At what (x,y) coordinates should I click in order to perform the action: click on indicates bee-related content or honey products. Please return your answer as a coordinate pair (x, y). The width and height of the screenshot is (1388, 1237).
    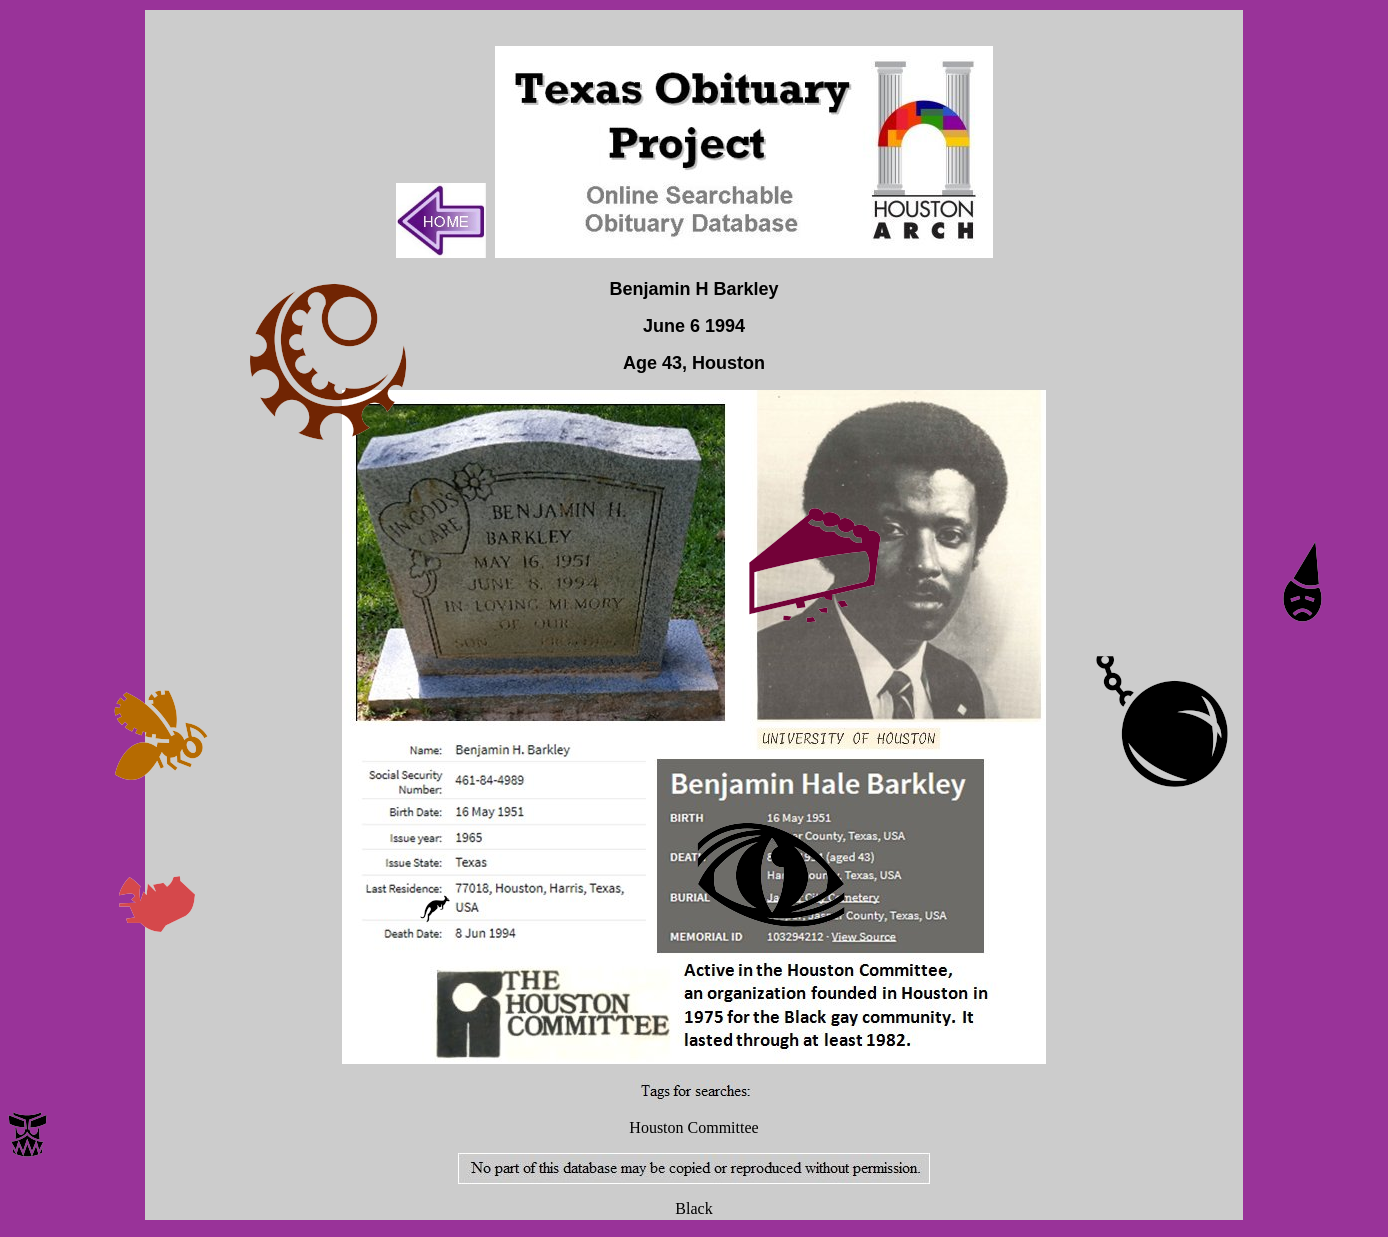
    Looking at the image, I should click on (161, 737).